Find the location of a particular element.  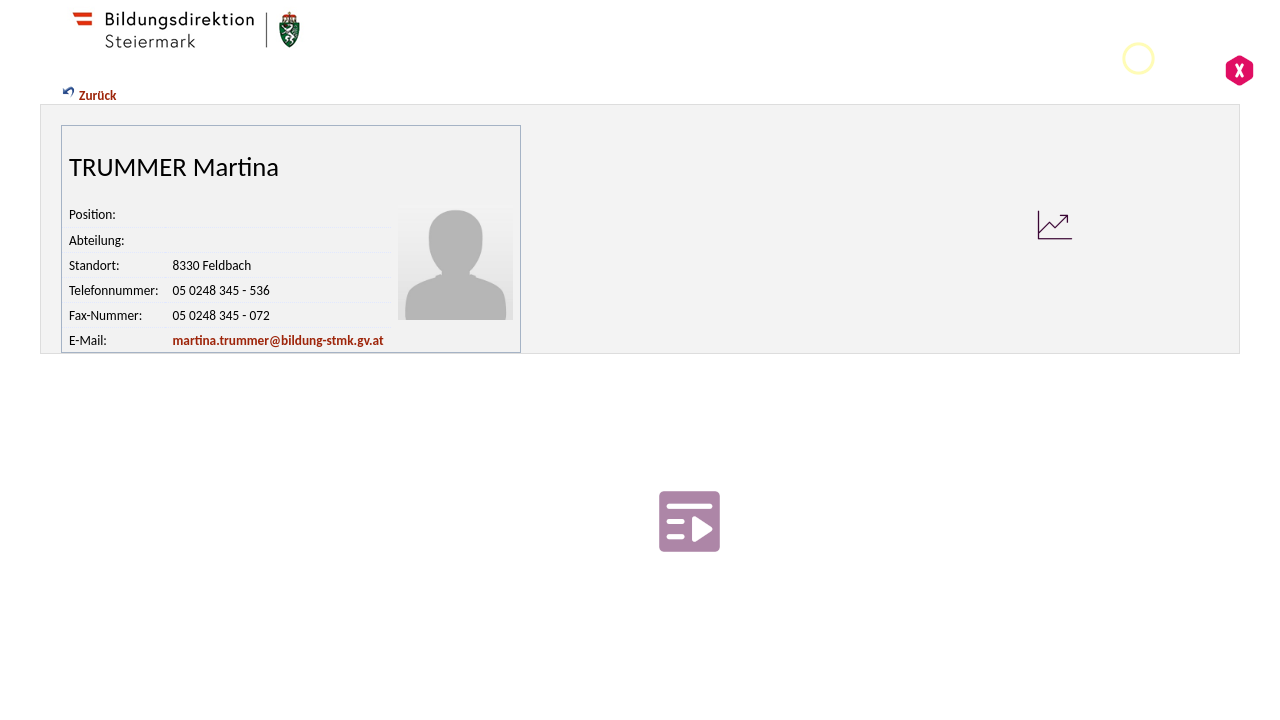

indicates 0% progress or empty state is located at coordinates (1138, 58).